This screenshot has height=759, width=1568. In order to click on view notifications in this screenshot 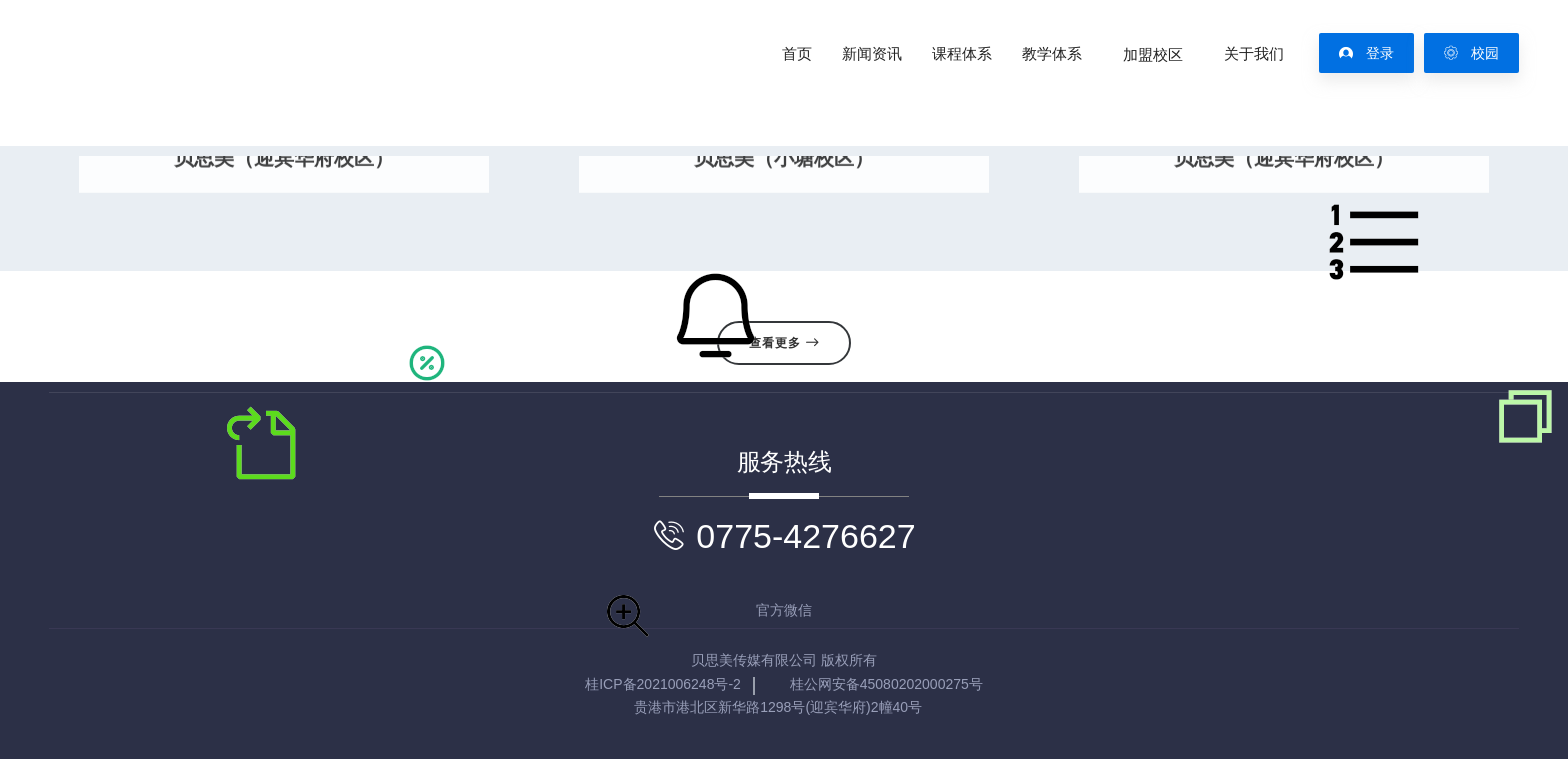, I will do `click(715, 315)`.